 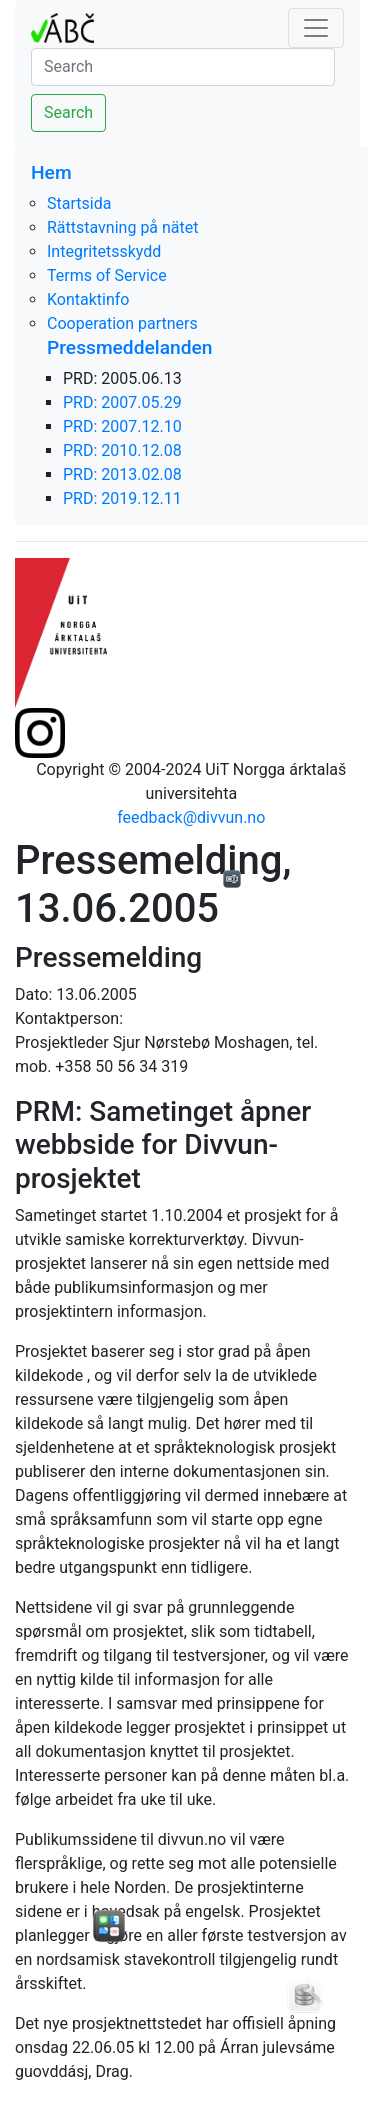 I want to click on open bulky app for batch file renaming, so click(x=232, y=879).